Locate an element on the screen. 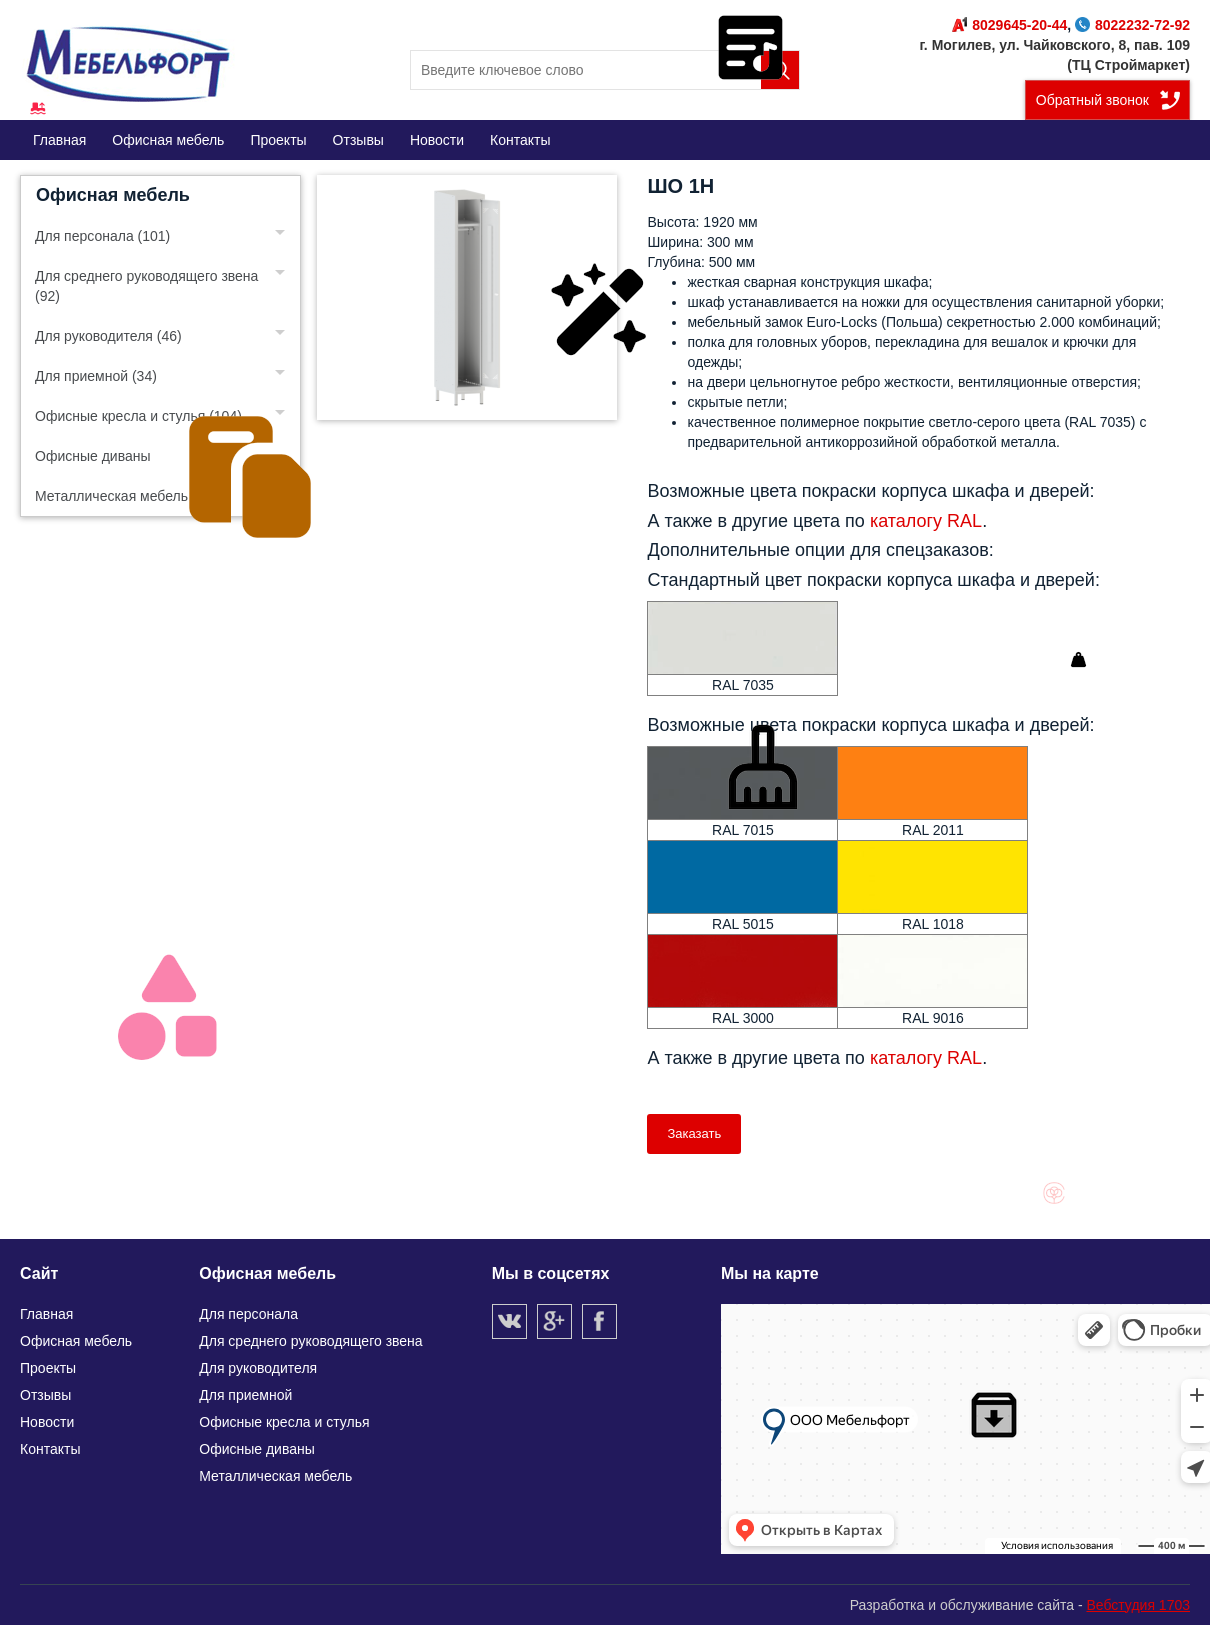  access cleaning or housekeeping services is located at coordinates (763, 767).